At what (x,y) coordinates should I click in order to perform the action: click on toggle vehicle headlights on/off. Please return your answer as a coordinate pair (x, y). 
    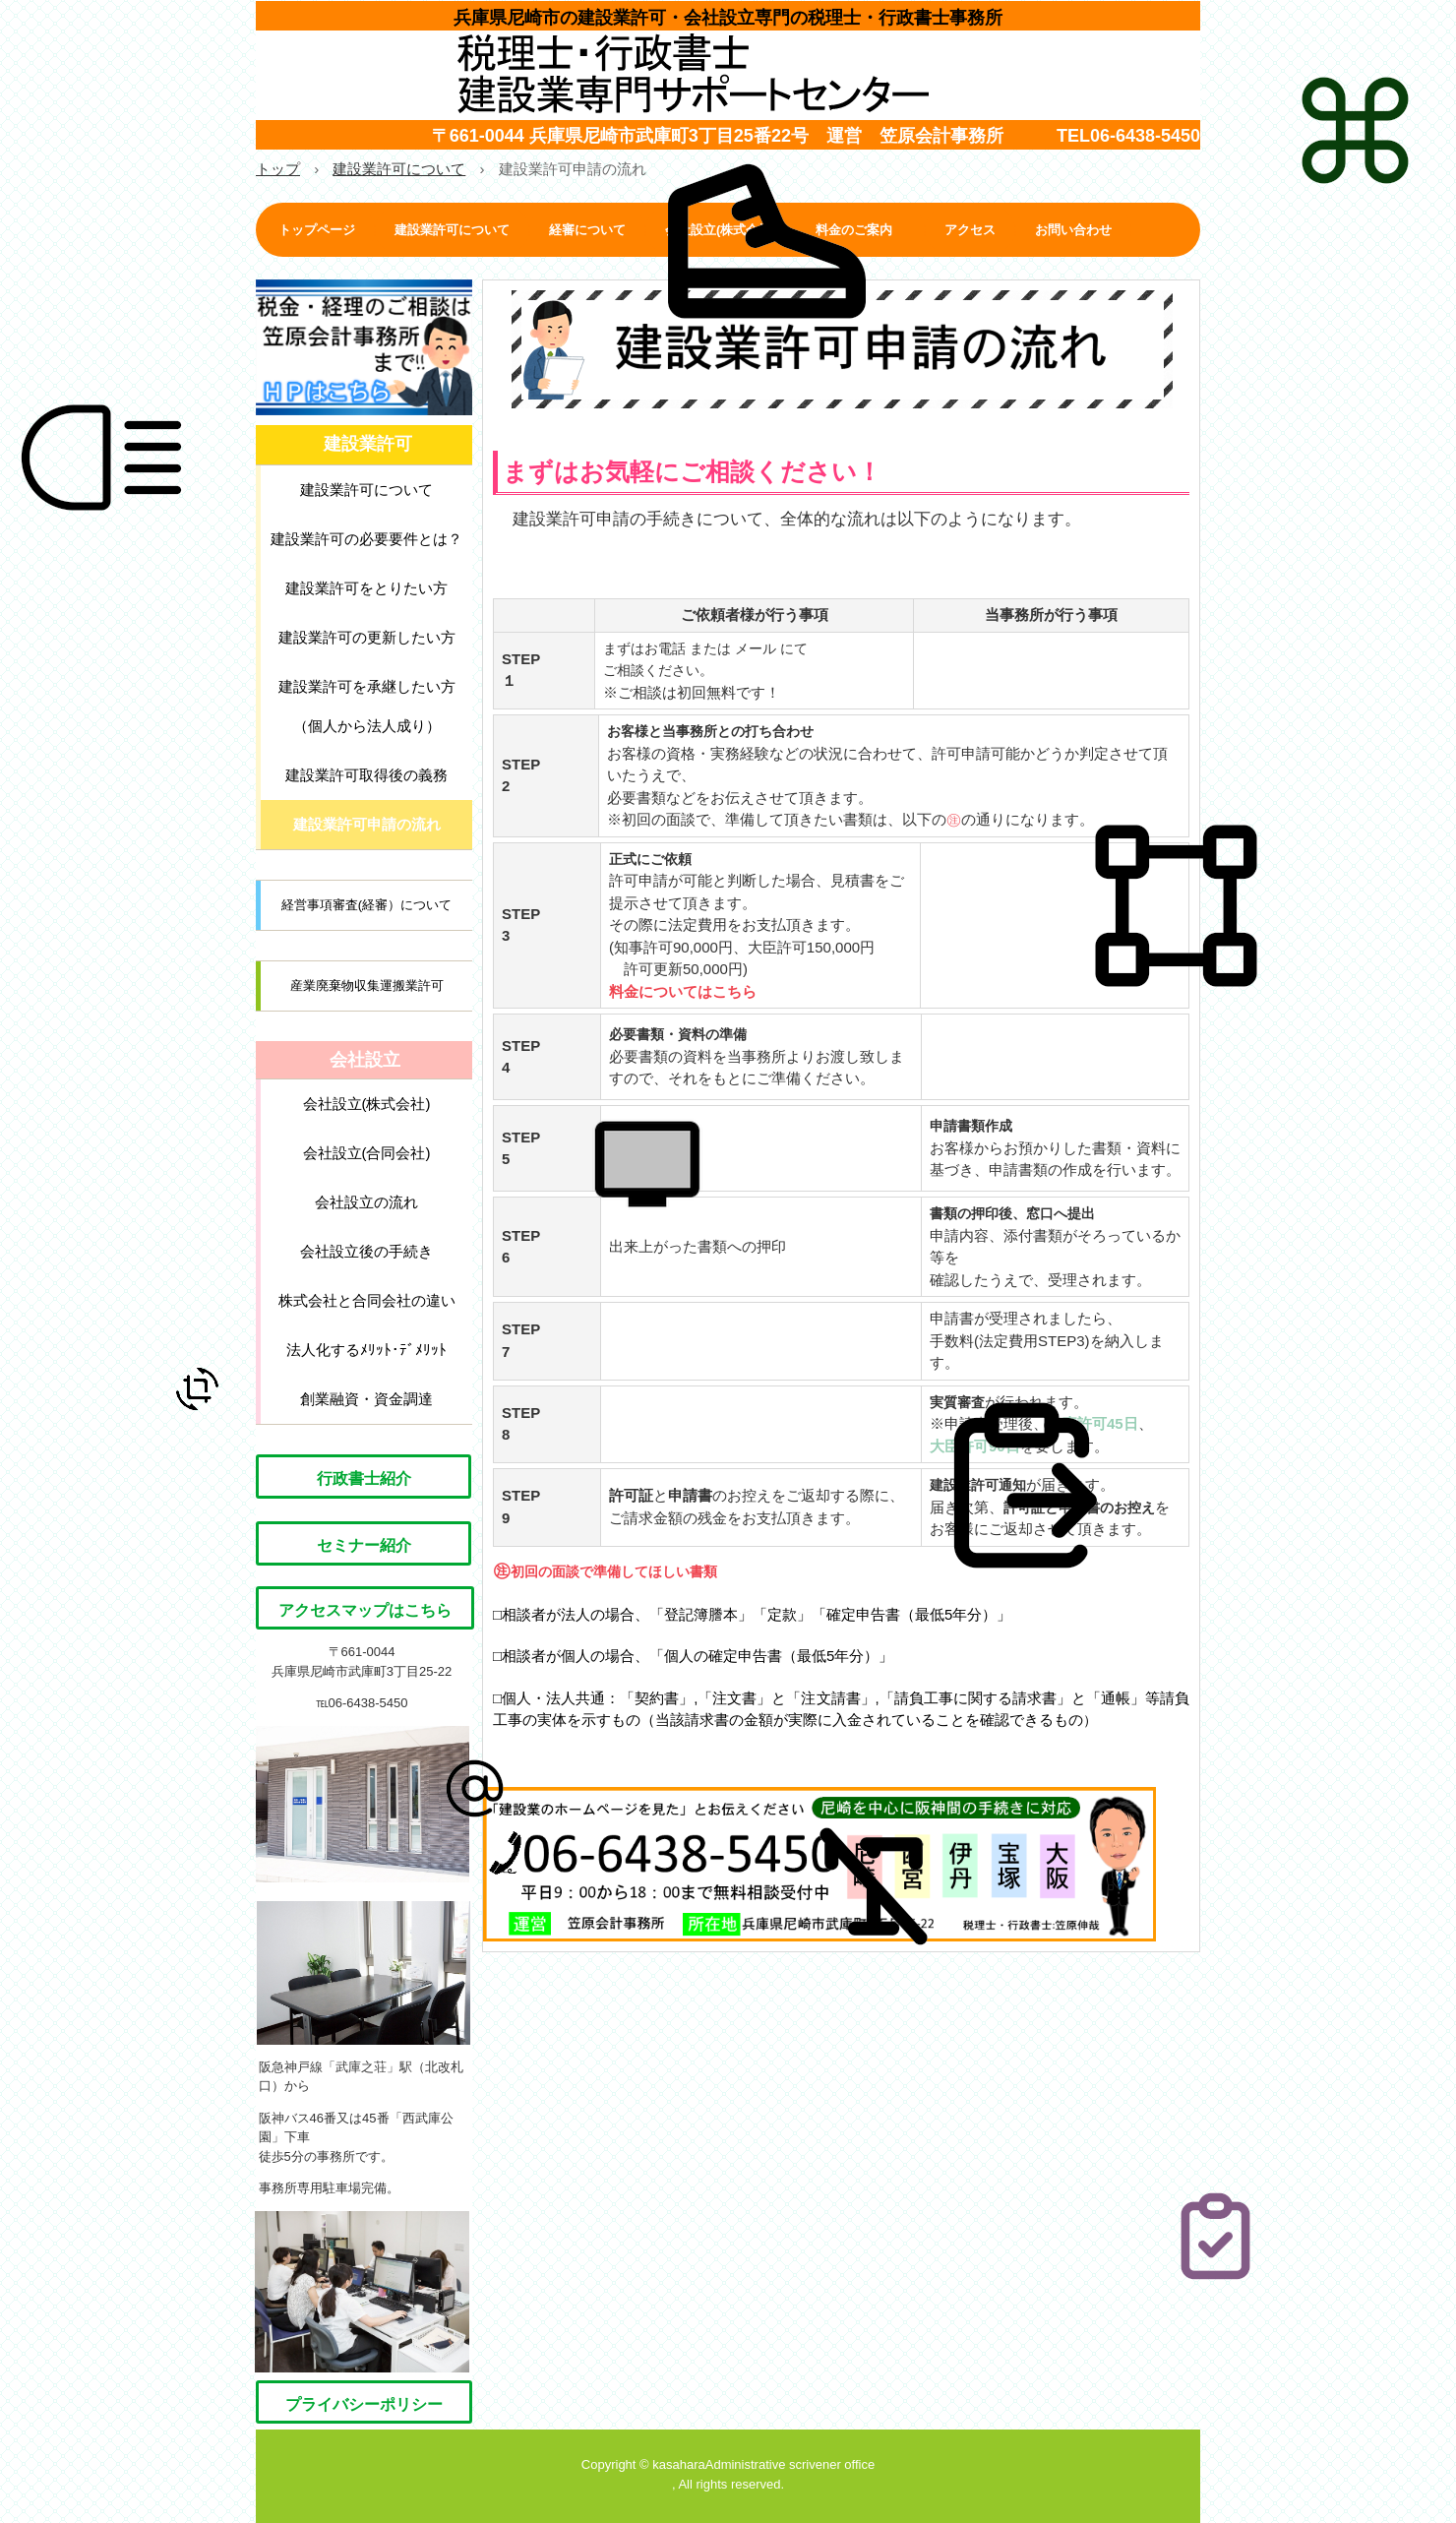
    Looking at the image, I should click on (101, 458).